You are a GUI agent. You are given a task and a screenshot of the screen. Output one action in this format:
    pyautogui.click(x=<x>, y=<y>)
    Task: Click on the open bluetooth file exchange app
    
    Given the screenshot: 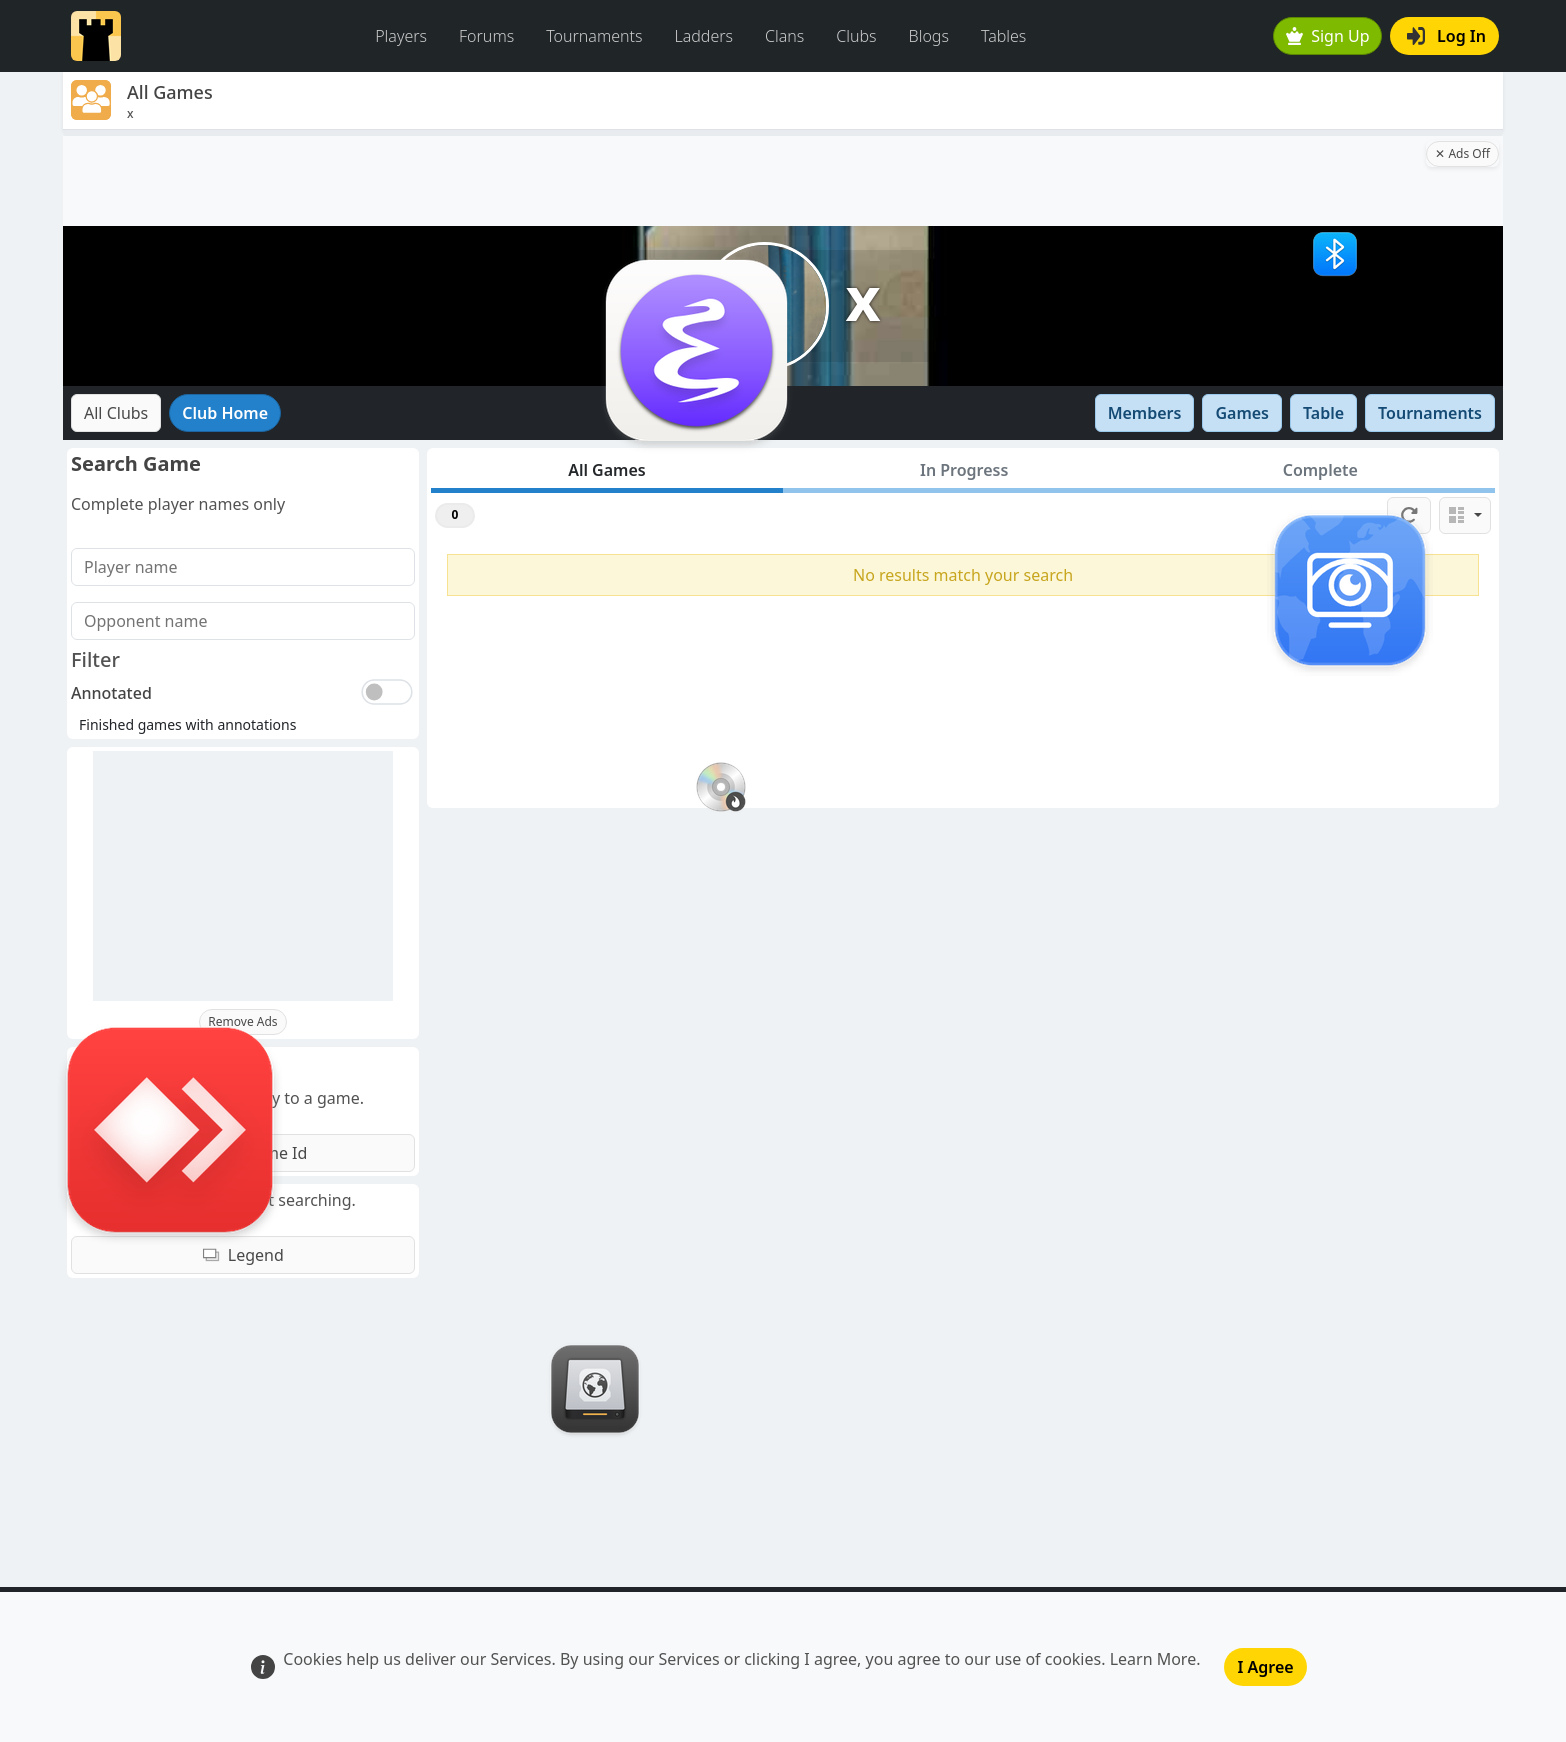 What is the action you would take?
    pyautogui.click(x=1335, y=254)
    